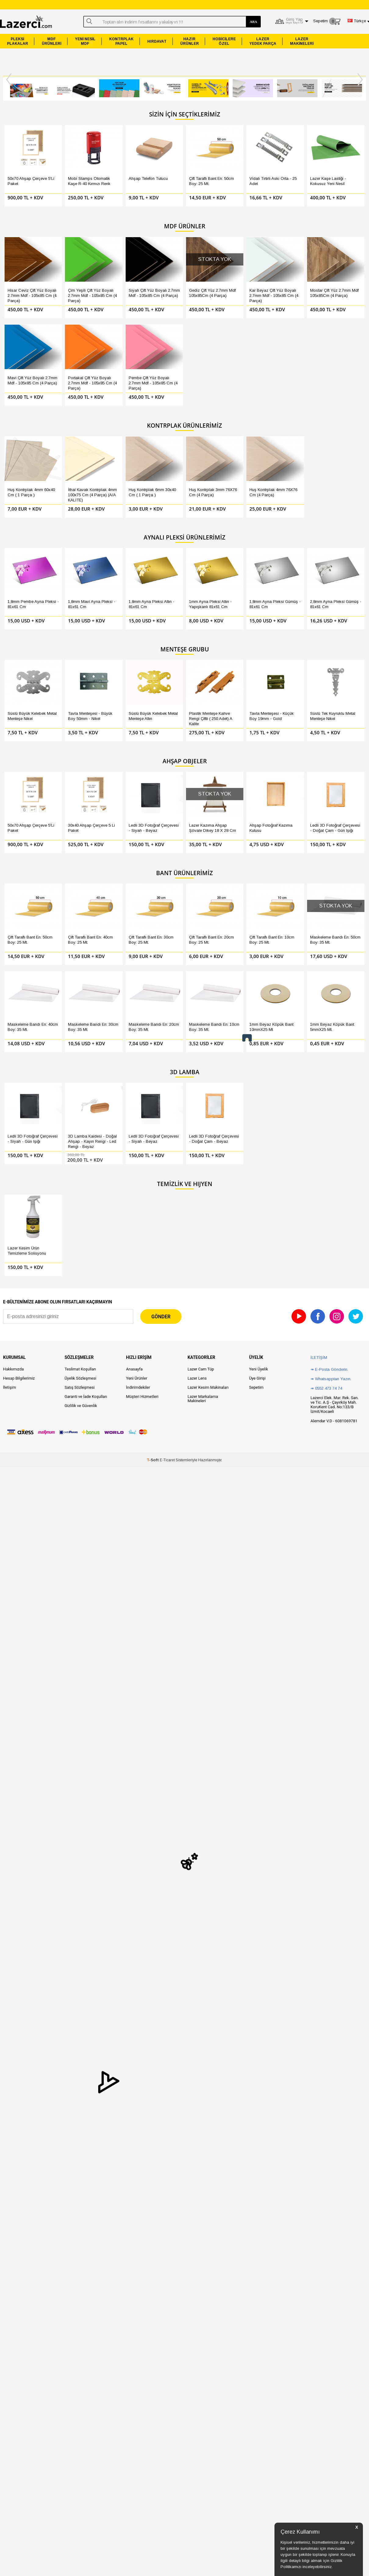  What do you see at coordinates (108, 2082) in the screenshot?
I see `open yatse remote control app` at bounding box center [108, 2082].